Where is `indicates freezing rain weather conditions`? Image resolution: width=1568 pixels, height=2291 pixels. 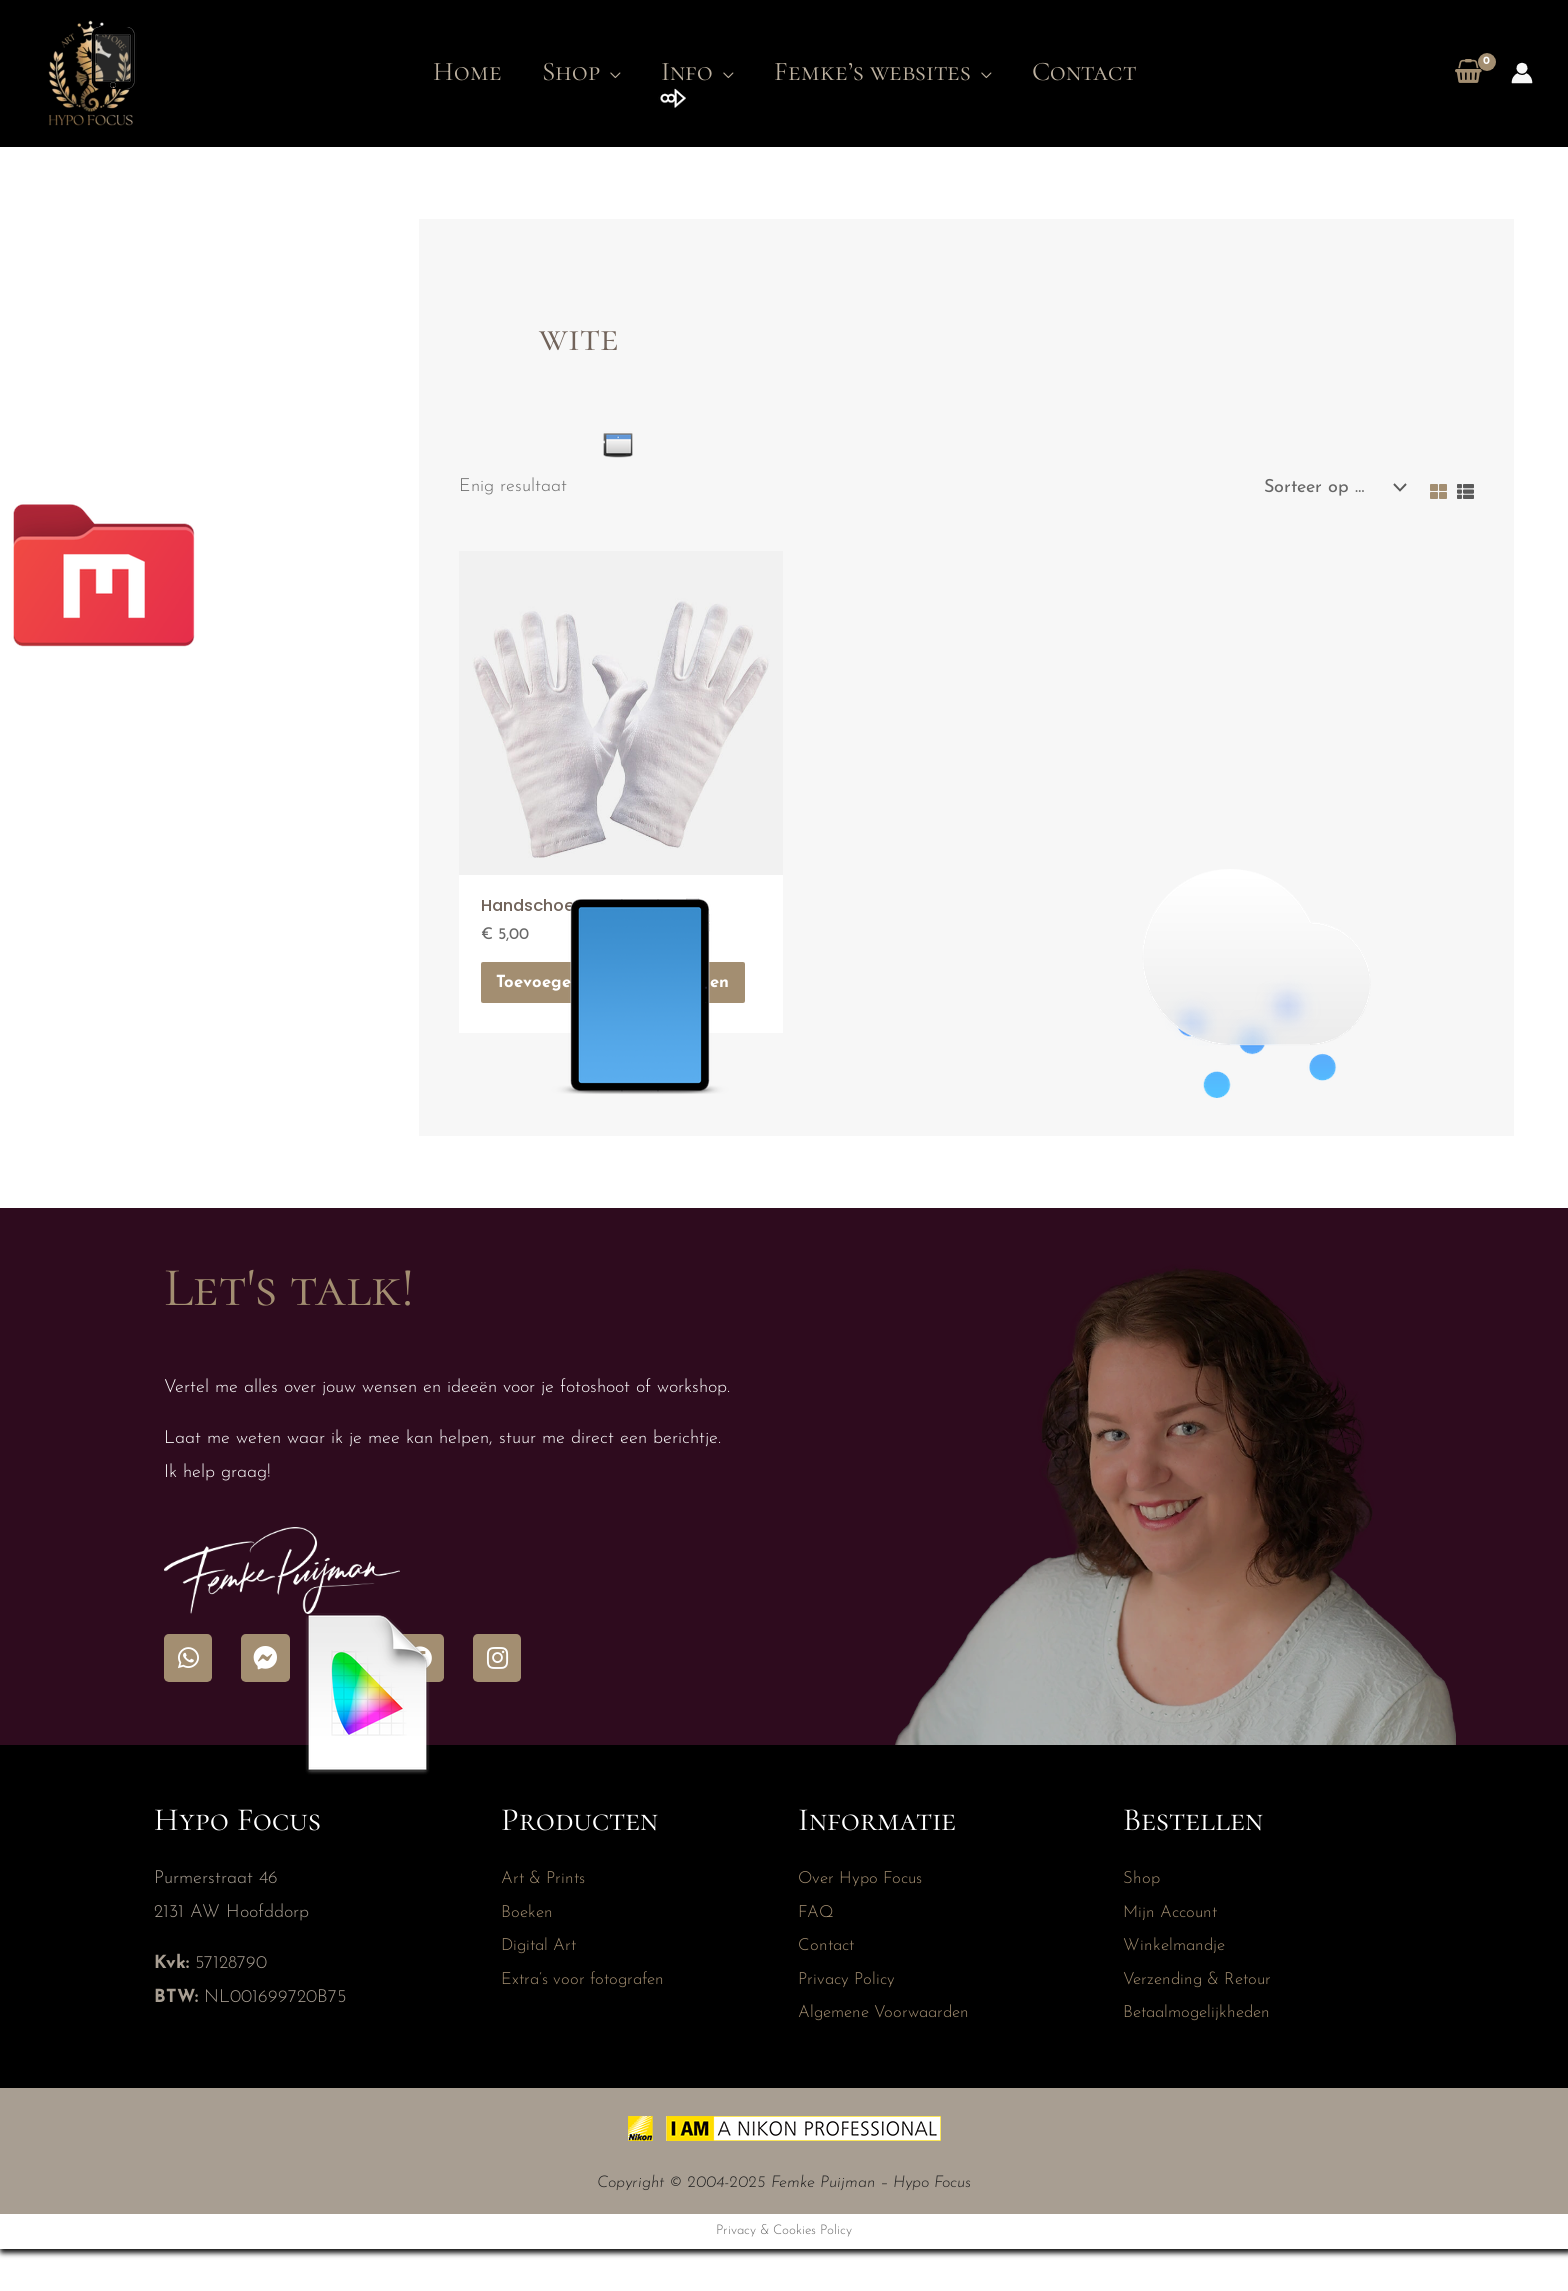
indicates freezing rain weather conditions is located at coordinates (1256, 983).